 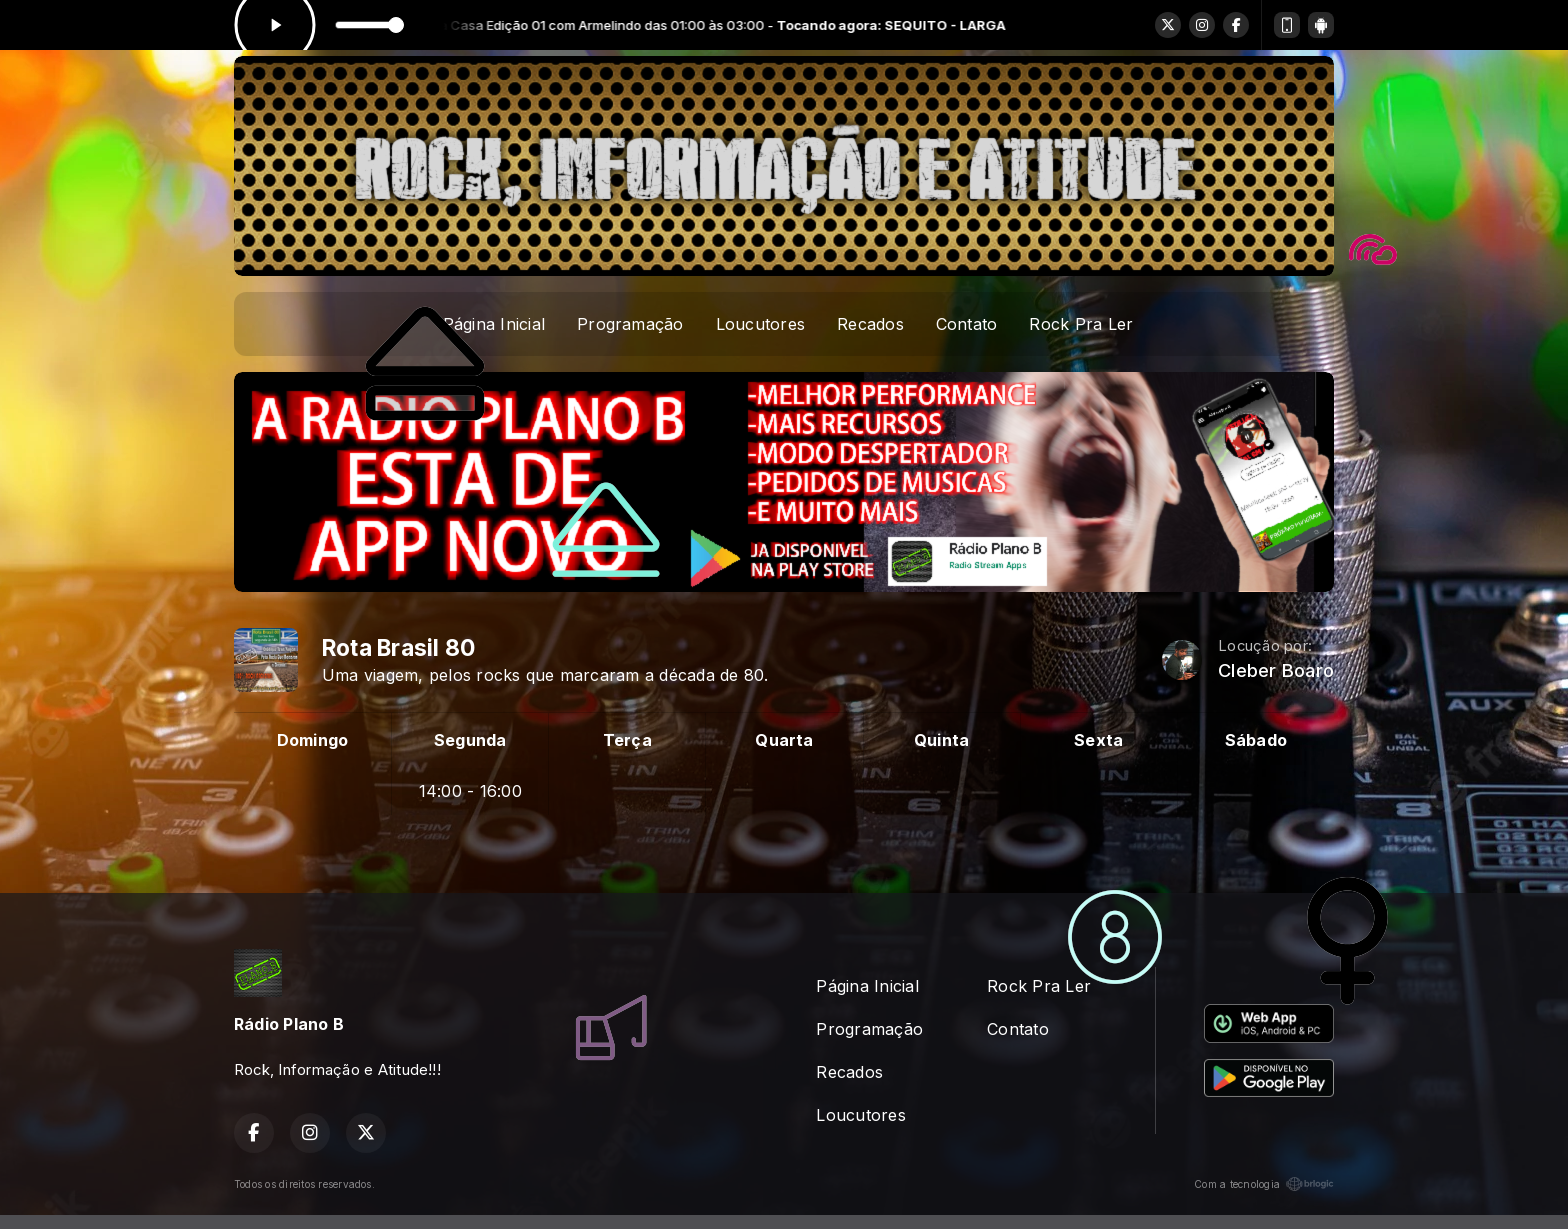 What do you see at coordinates (1373, 249) in the screenshot?
I see `view weather conditions` at bounding box center [1373, 249].